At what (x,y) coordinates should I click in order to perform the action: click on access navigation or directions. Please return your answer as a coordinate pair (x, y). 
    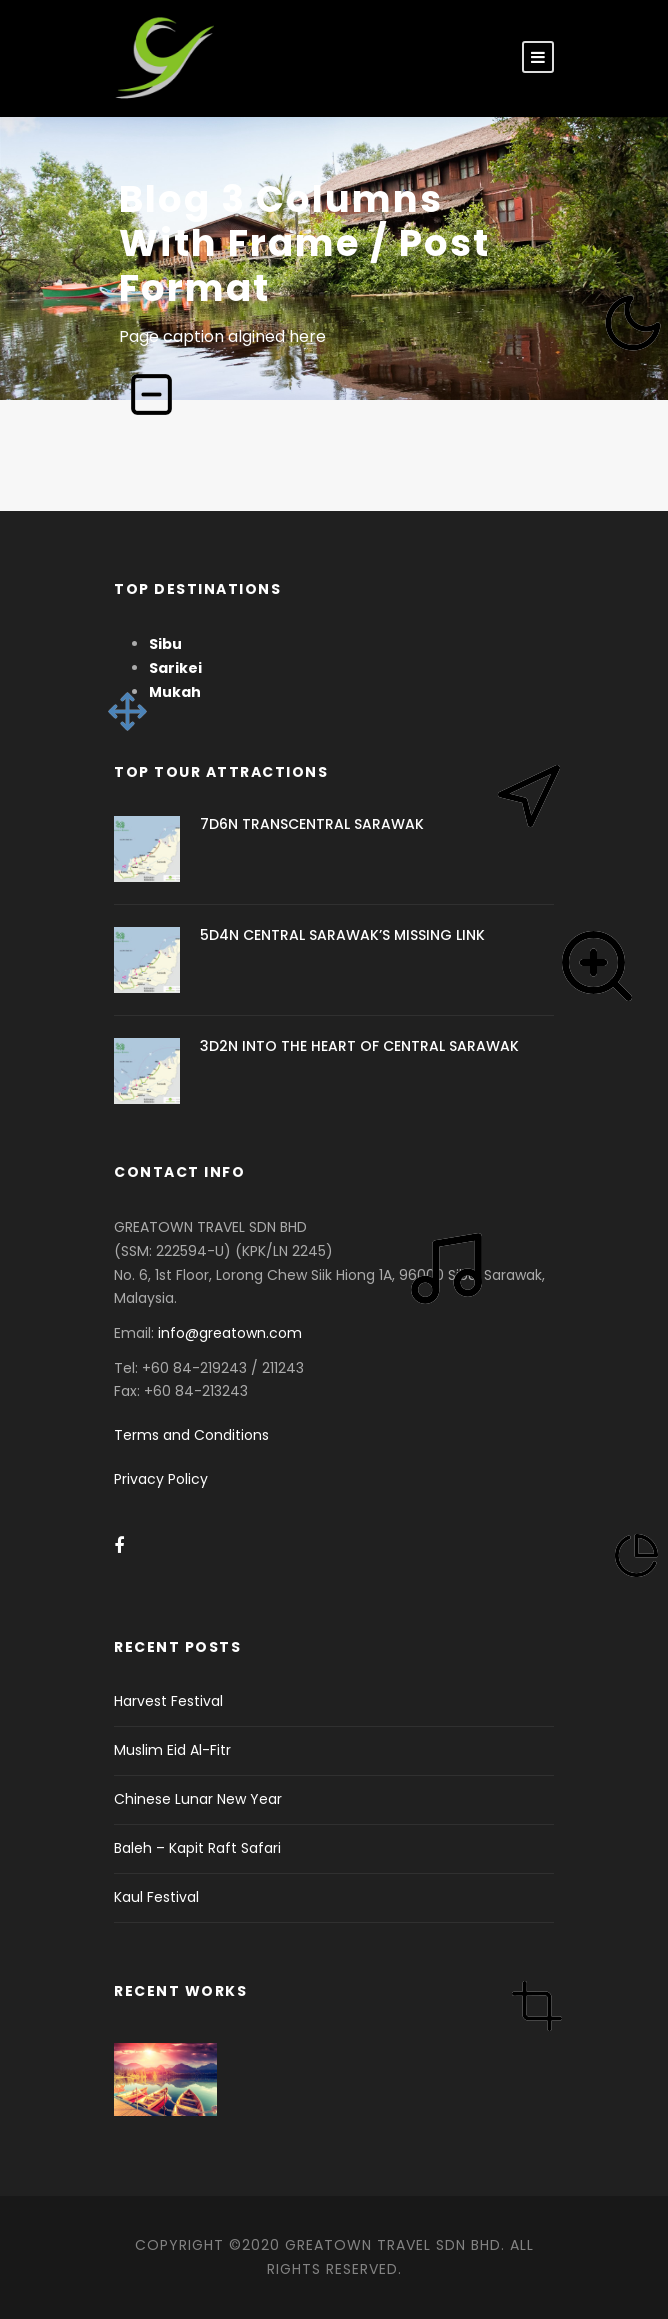
    Looking at the image, I should click on (527, 797).